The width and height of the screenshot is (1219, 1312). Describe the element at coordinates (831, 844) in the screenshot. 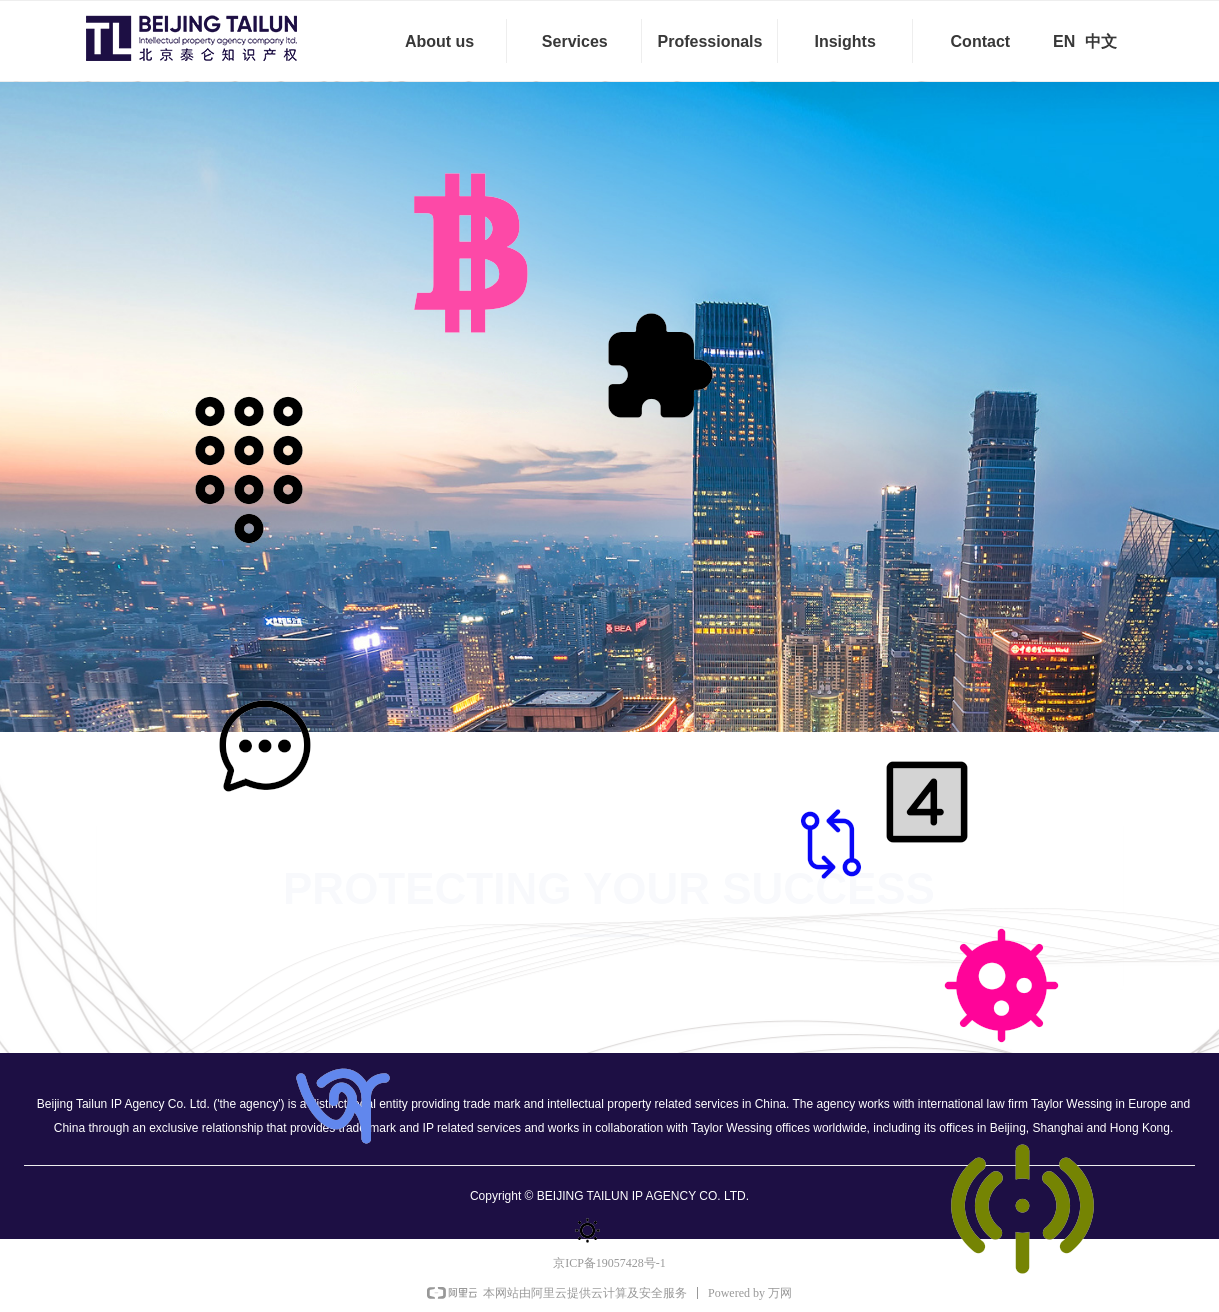

I see `compare branches or code versions` at that location.